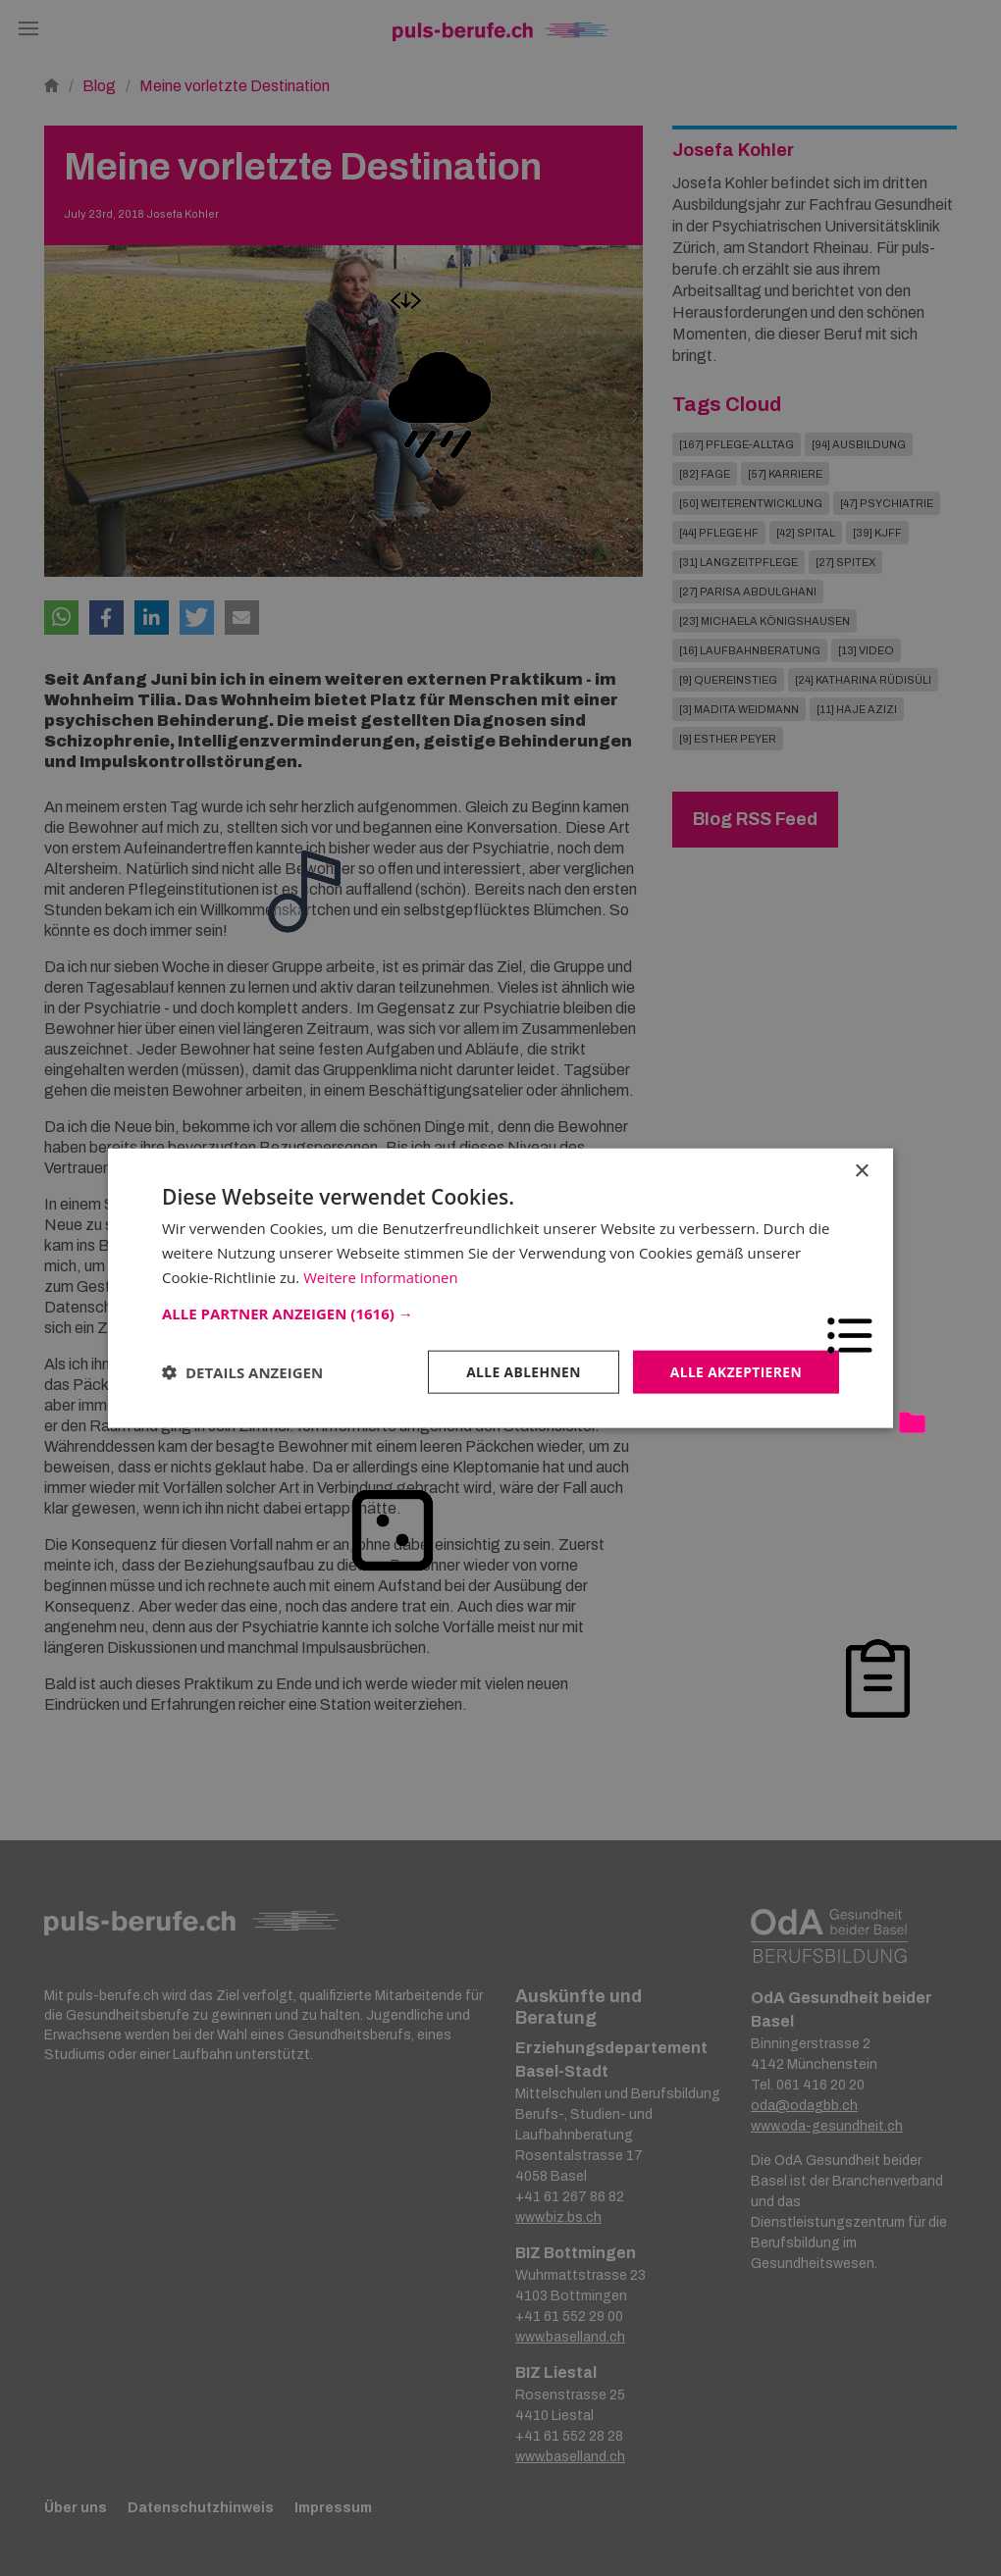  Describe the element at coordinates (440, 405) in the screenshot. I see `indicates rainy weather conditions` at that location.